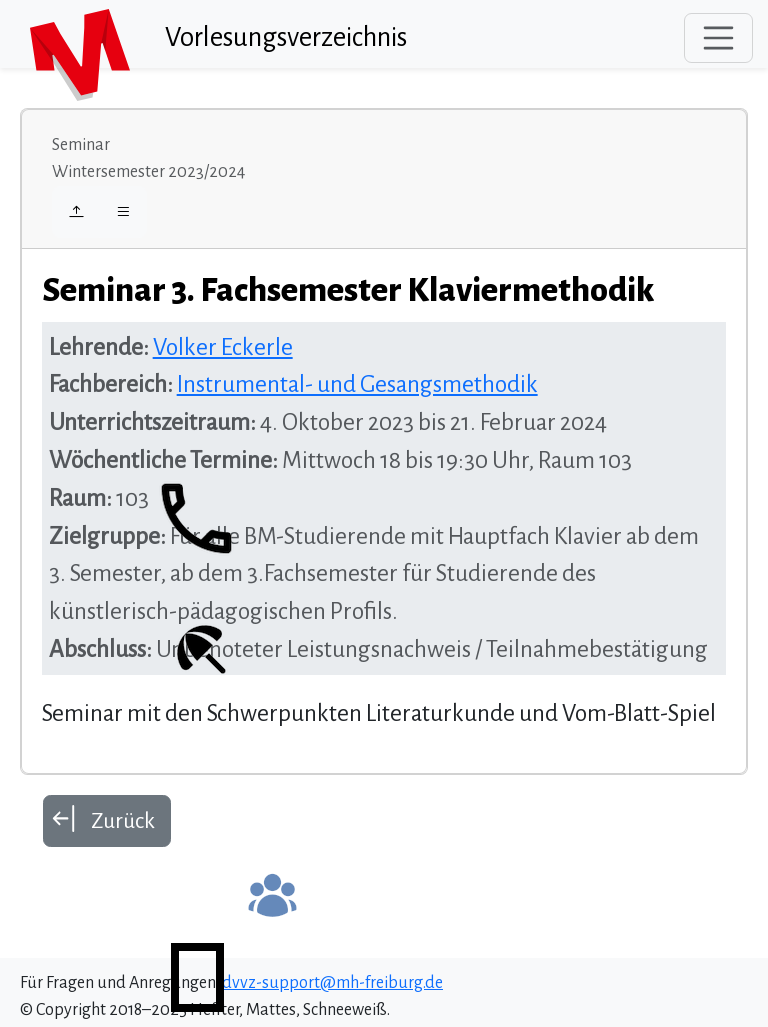 This screenshot has height=1027, width=768. Describe the element at coordinates (272, 894) in the screenshot. I see `view group members or team` at that location.